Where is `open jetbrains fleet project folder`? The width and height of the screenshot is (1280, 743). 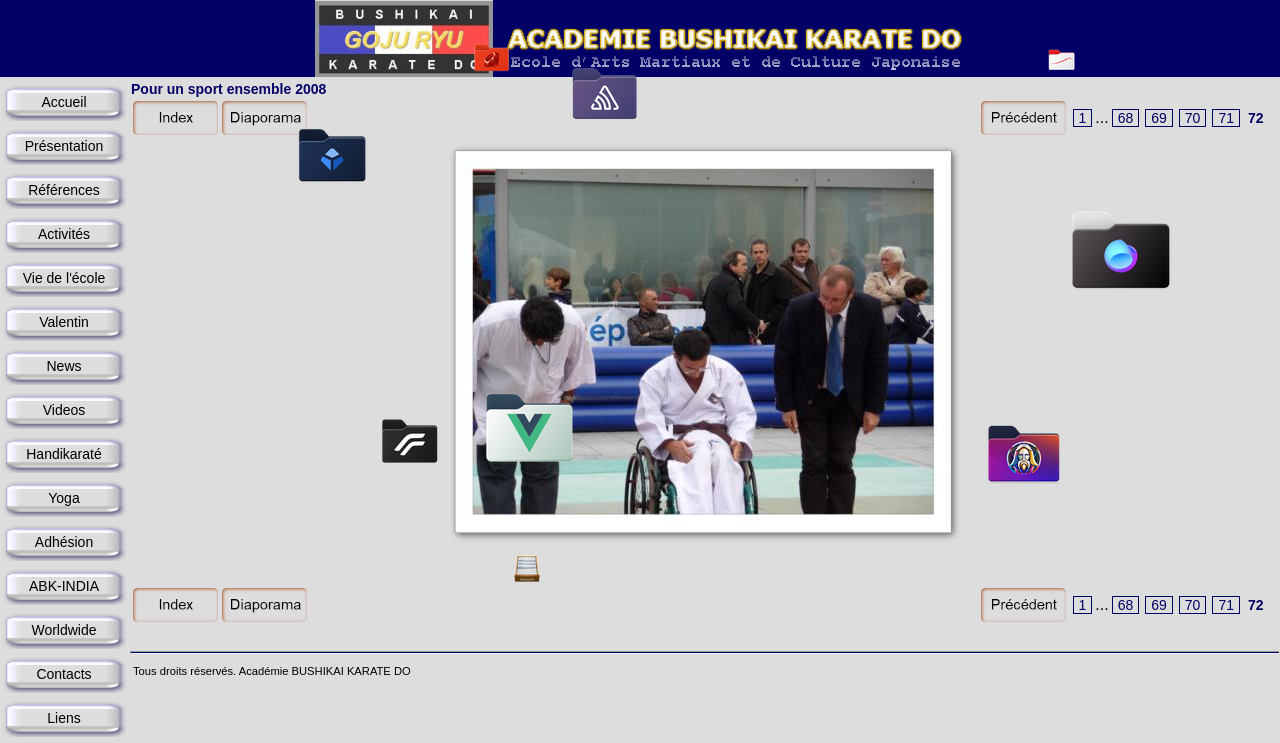 open jetbrains fleet project folder is located at coordinates (1120, 252).